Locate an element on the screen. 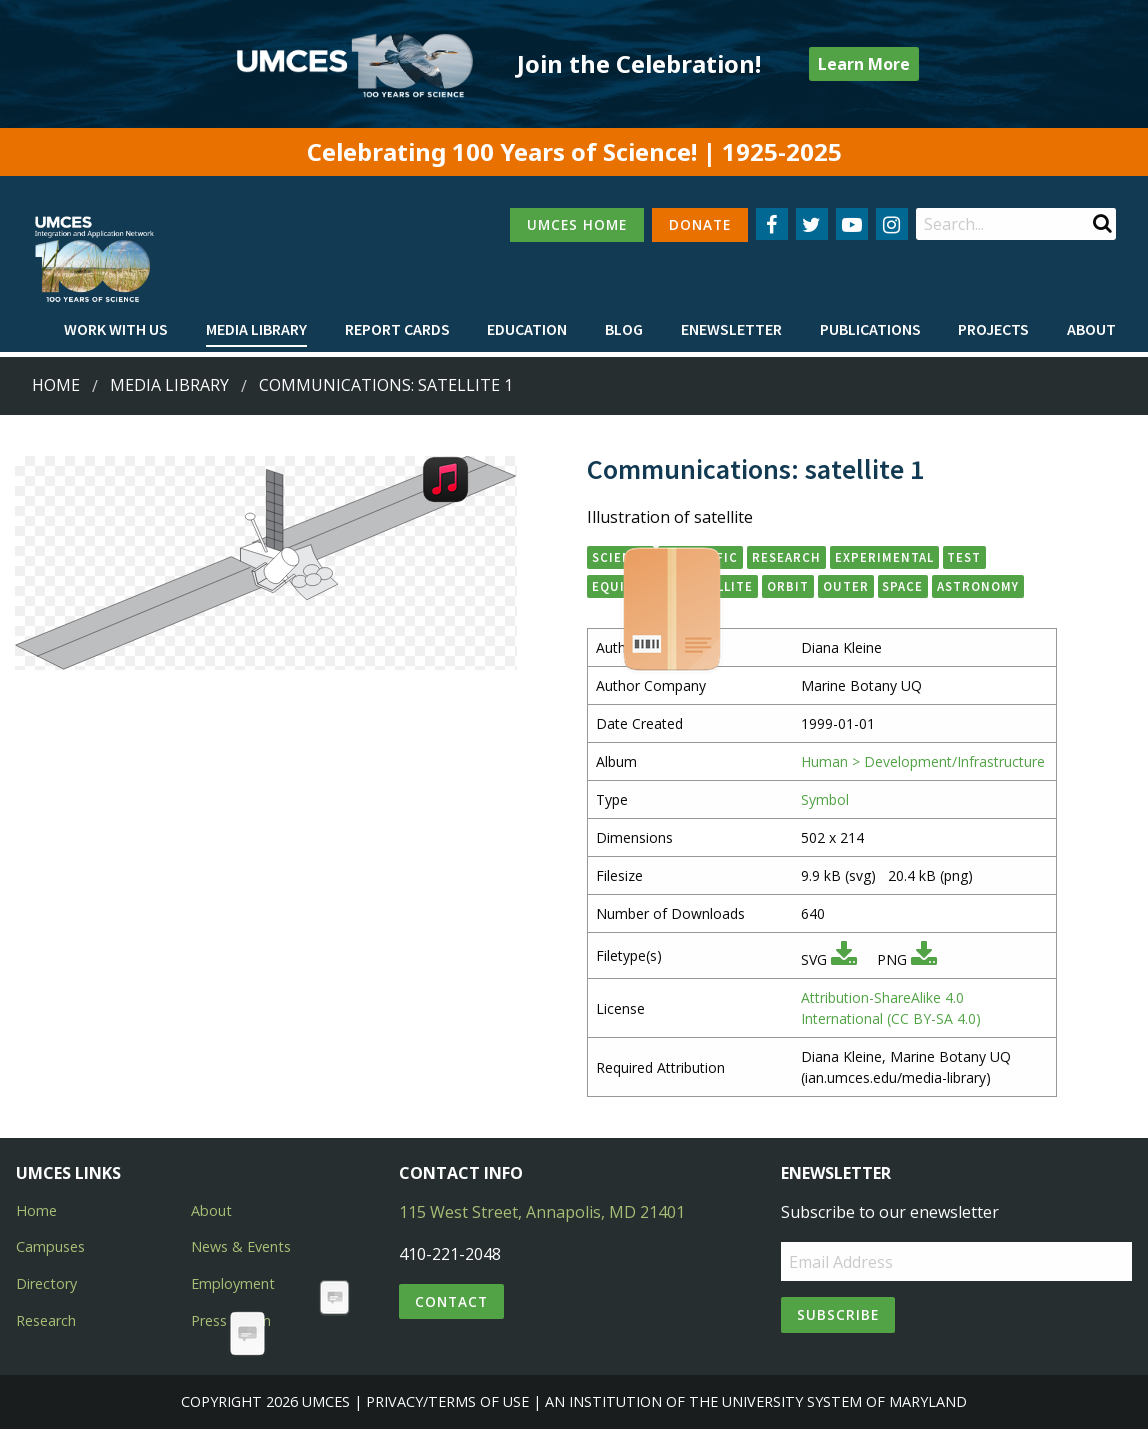 The width and height of the screenshot is (1148, 1429). a compressed archive or package file is located at coordinates (672, 609).